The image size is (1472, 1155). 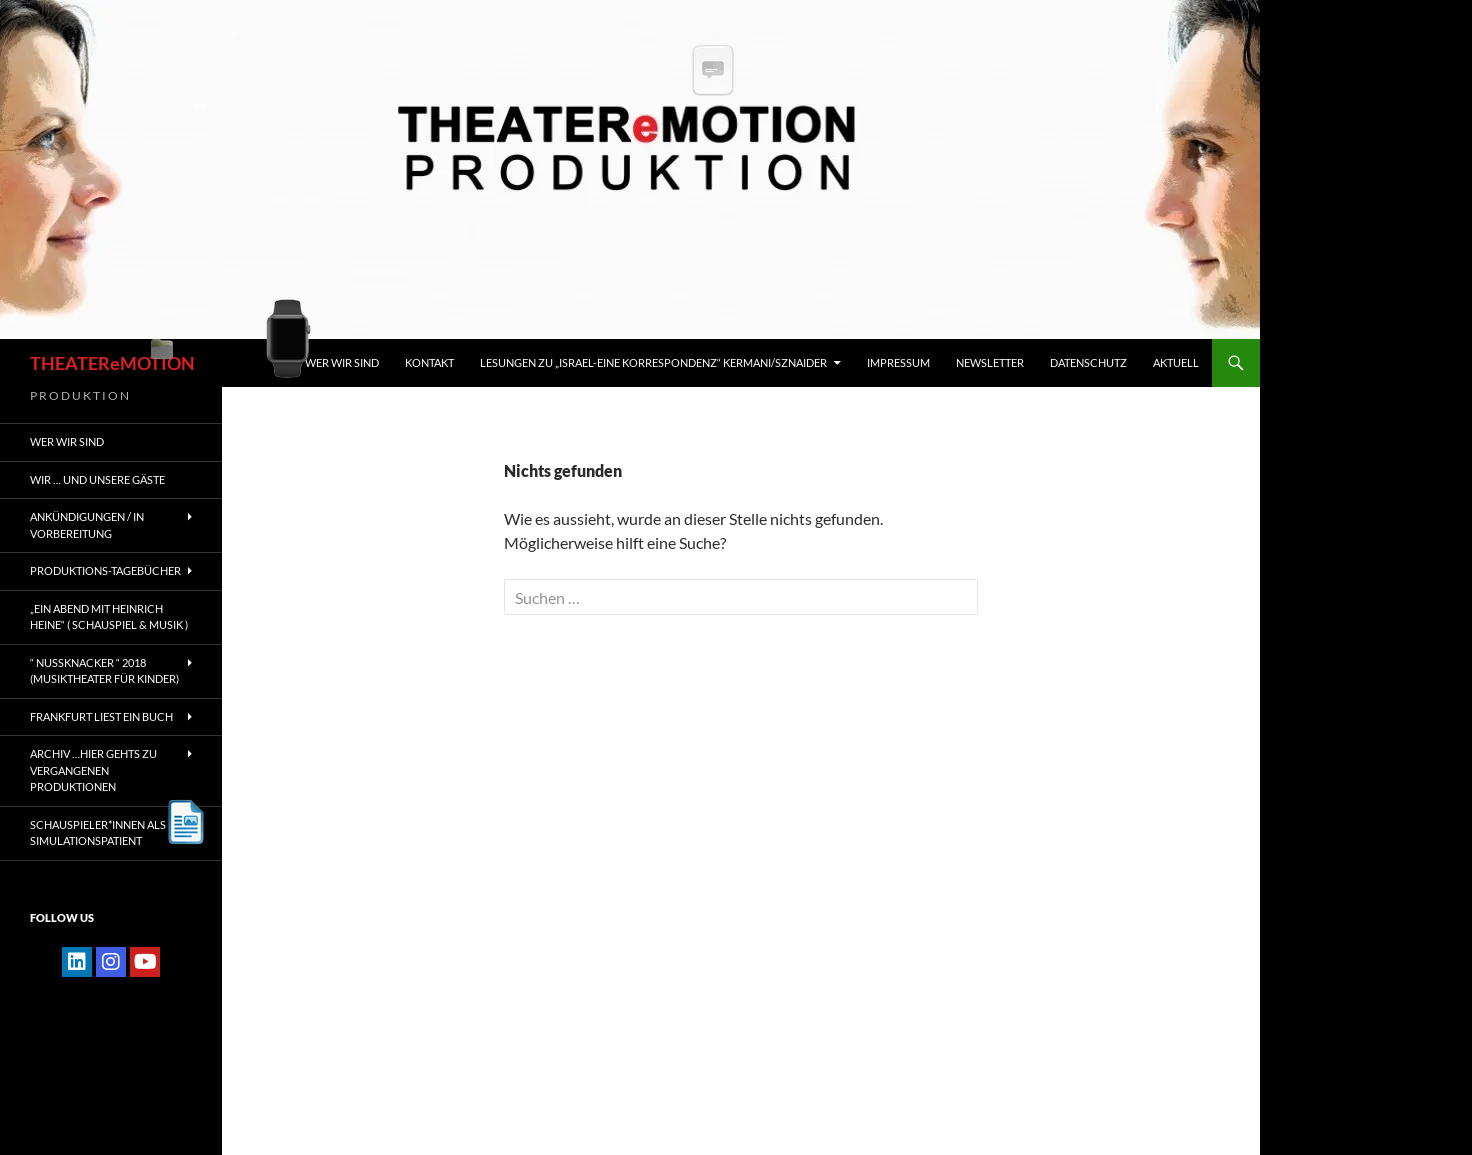 I want to click on a SAMI subtitle or caption file, so click(x=713, y=70).